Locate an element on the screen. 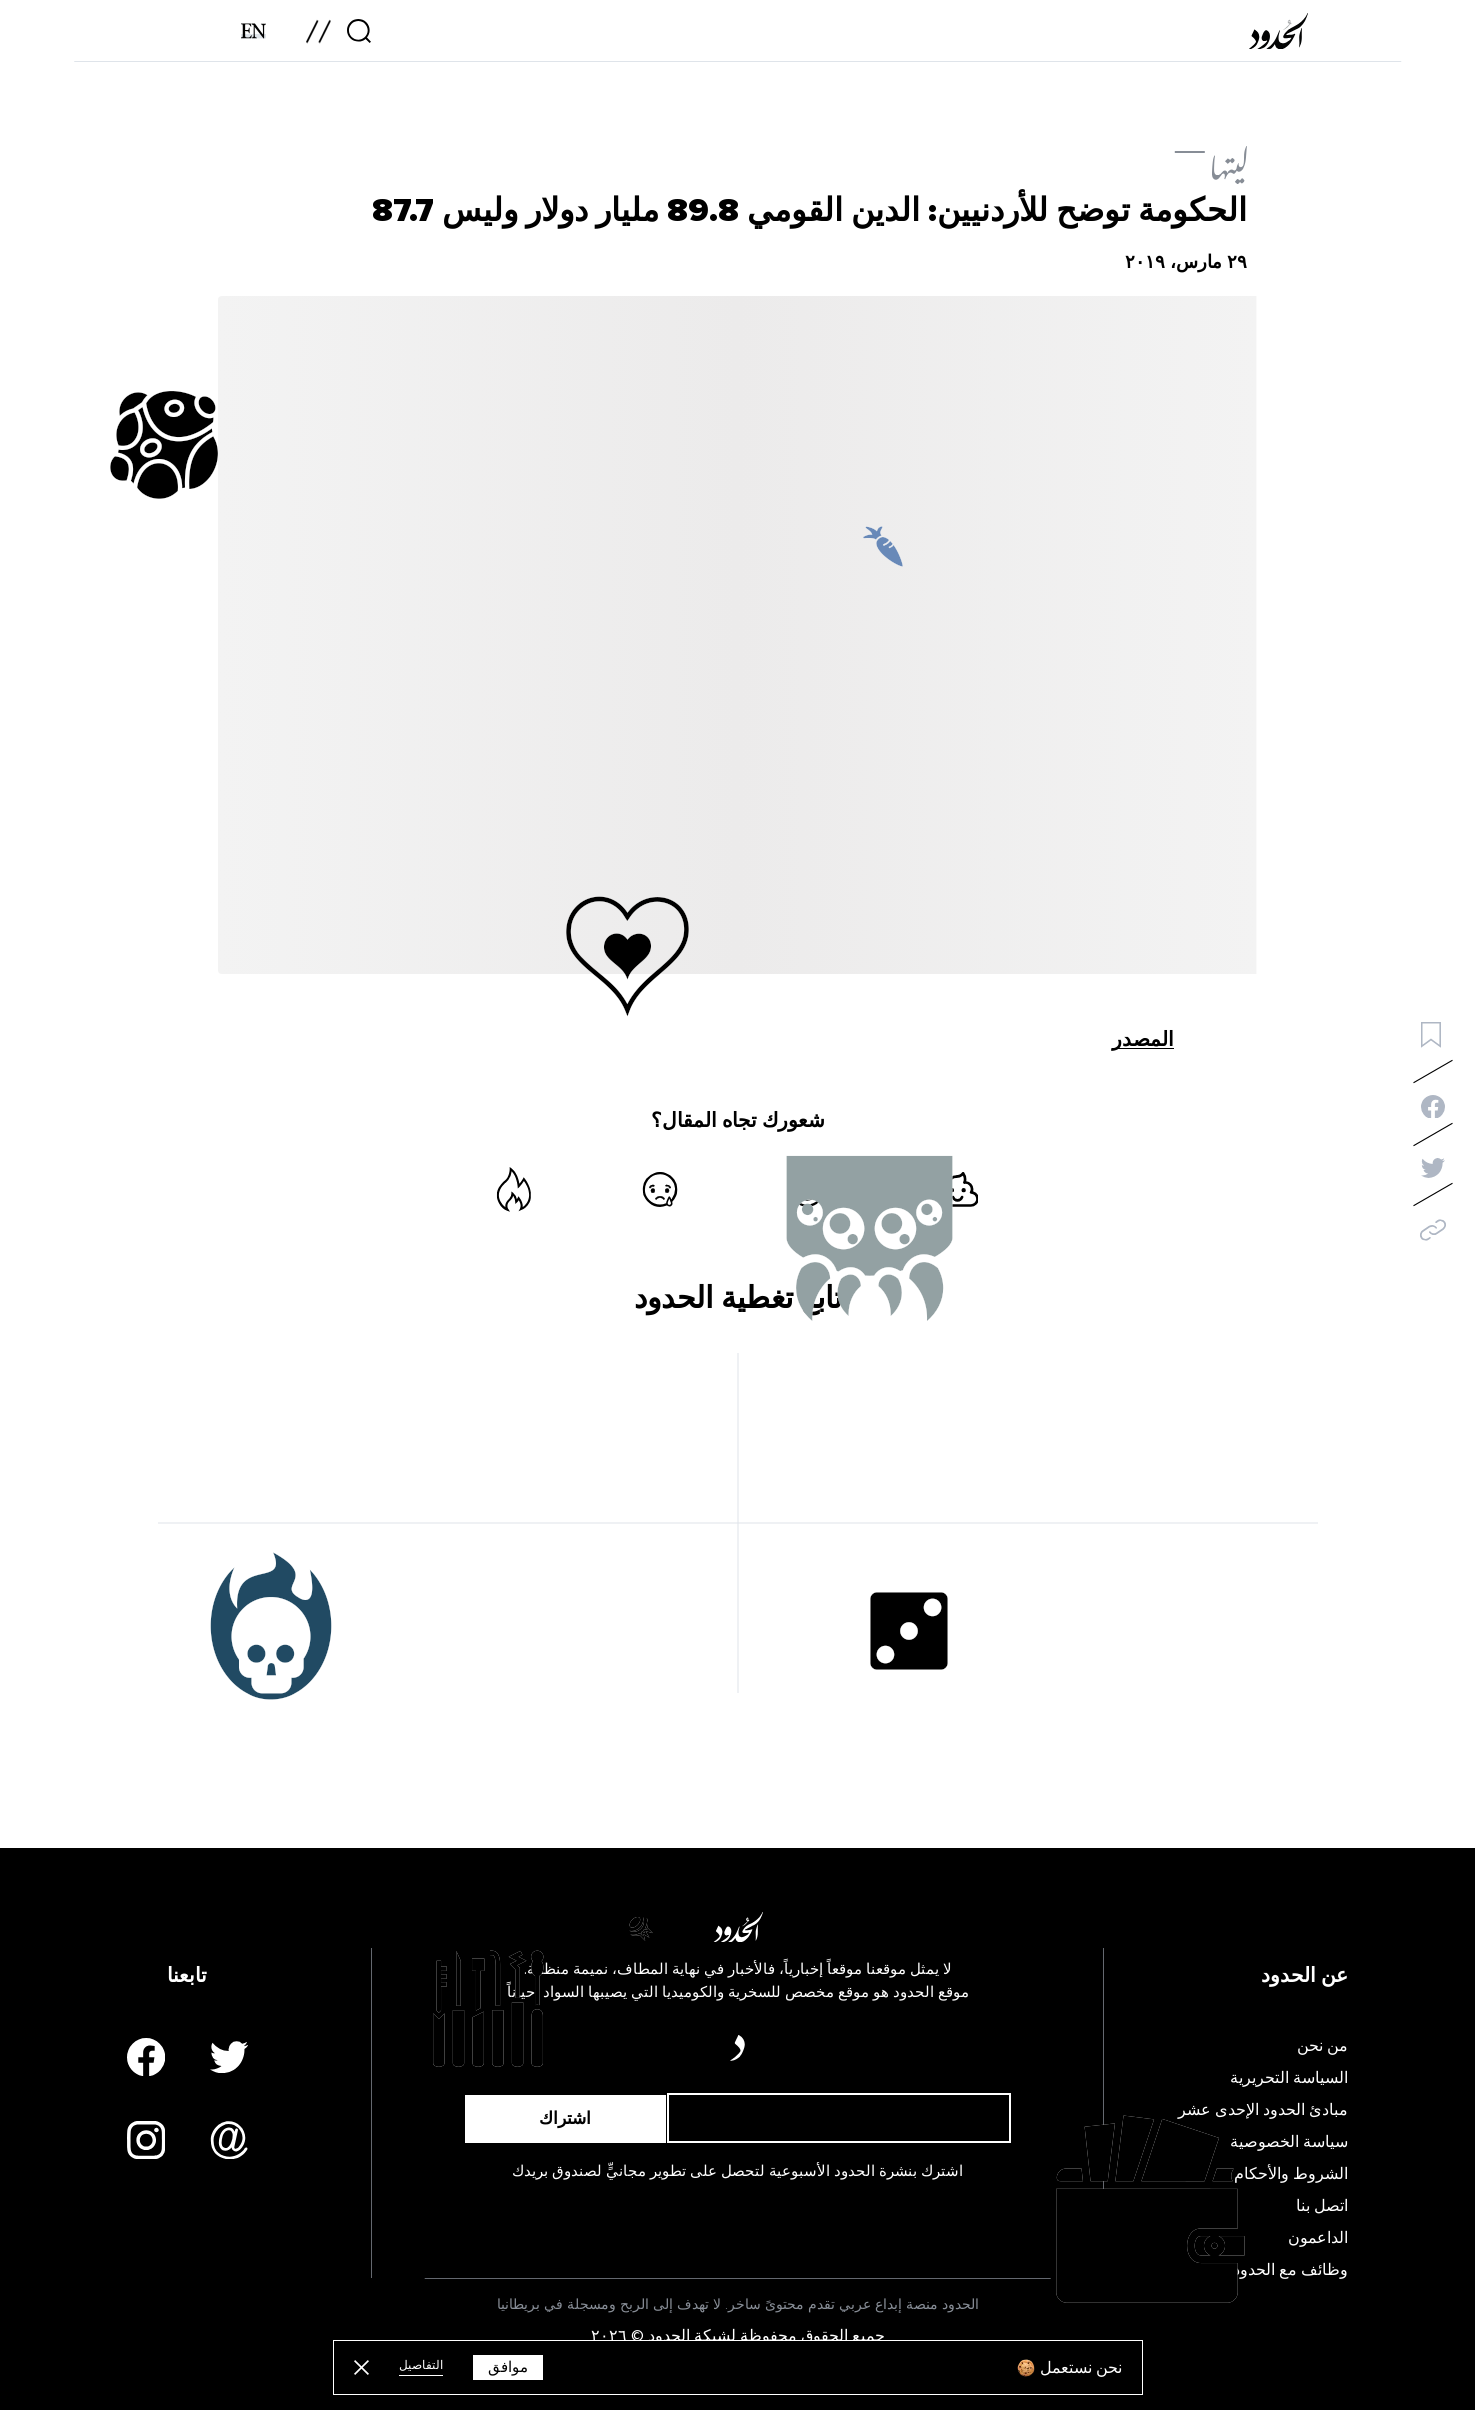  indicates a loved or favorited item is located at coordinates (627, 956).